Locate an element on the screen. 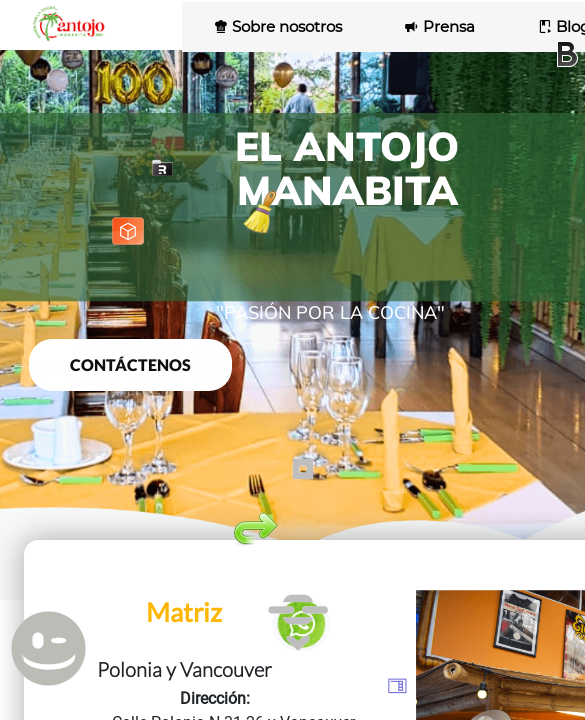 The height and width of the screenshot is (720, 585). apply bold formatting to selected text is located at coordinates (567, 54).